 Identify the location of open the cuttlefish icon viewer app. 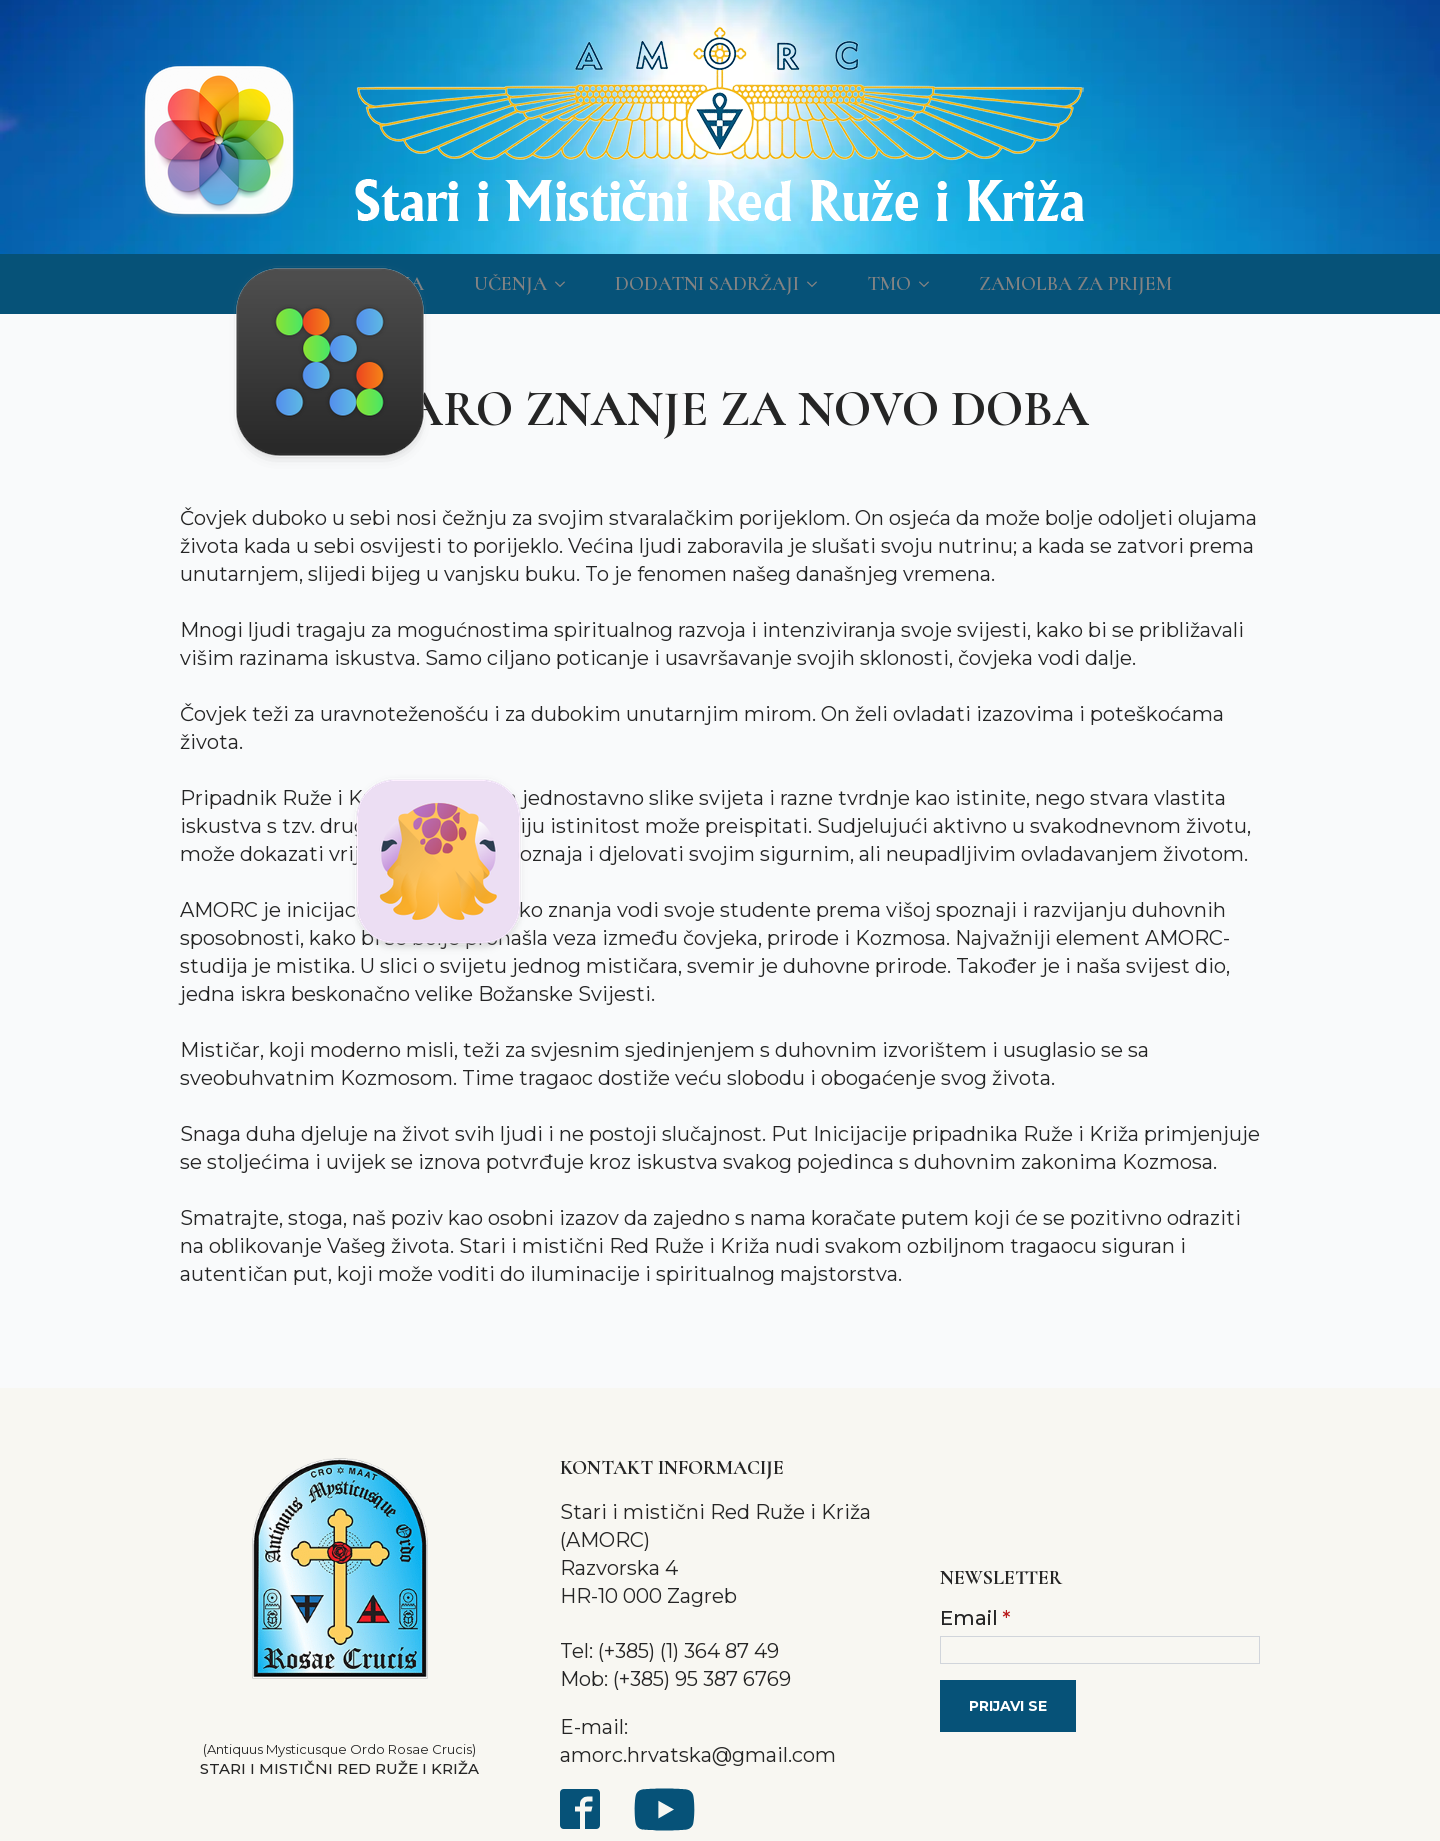
(438, 861).